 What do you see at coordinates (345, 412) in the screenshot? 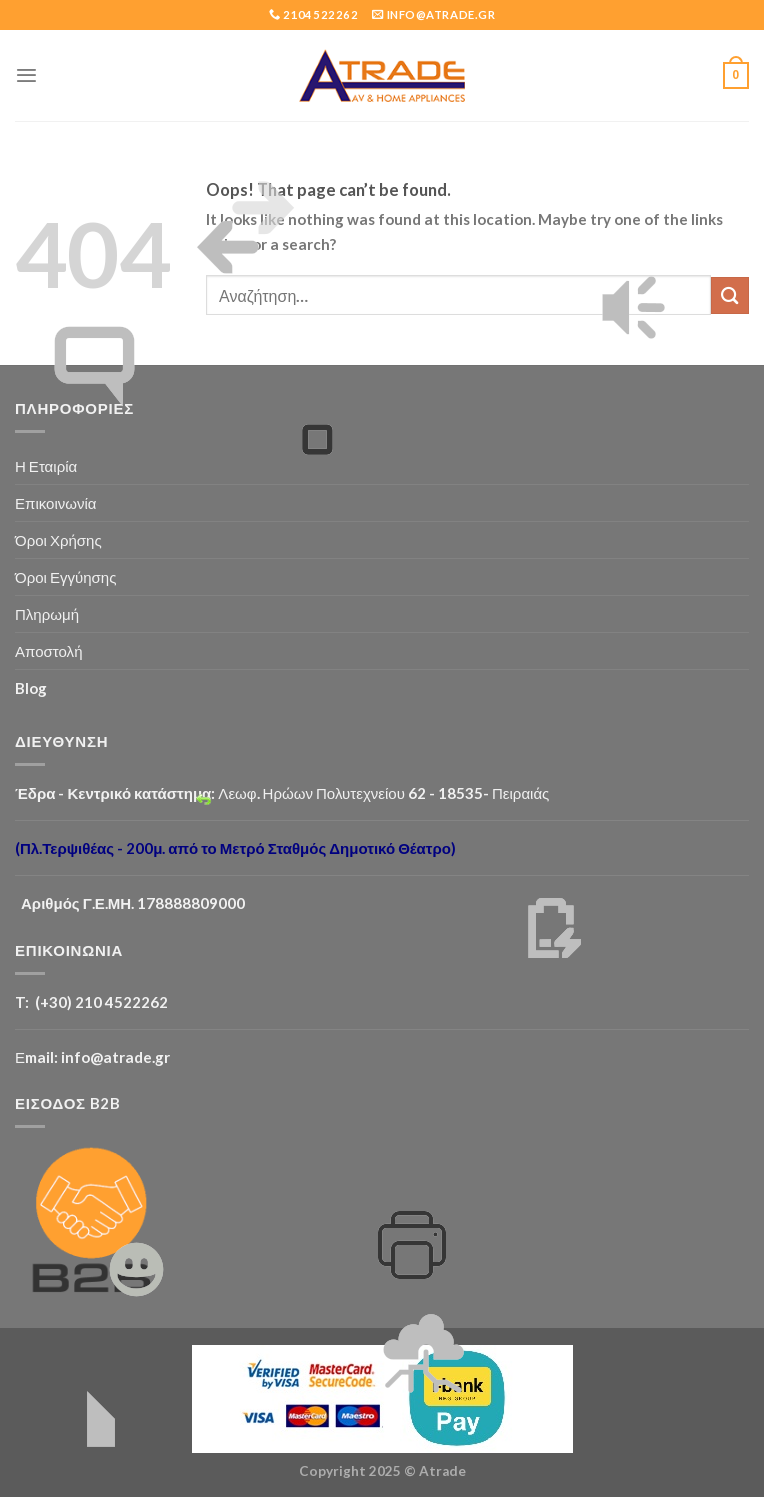
I see `stop or halt current media playback` at bounding box center [345, 412].